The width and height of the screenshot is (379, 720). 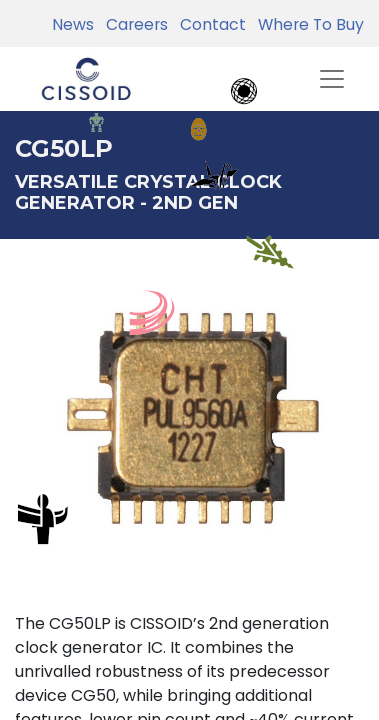 What do you see at coordinates (96, 122) in the screenshot?
I see `select battle mech unit in game` at bounding box center [96, 122].